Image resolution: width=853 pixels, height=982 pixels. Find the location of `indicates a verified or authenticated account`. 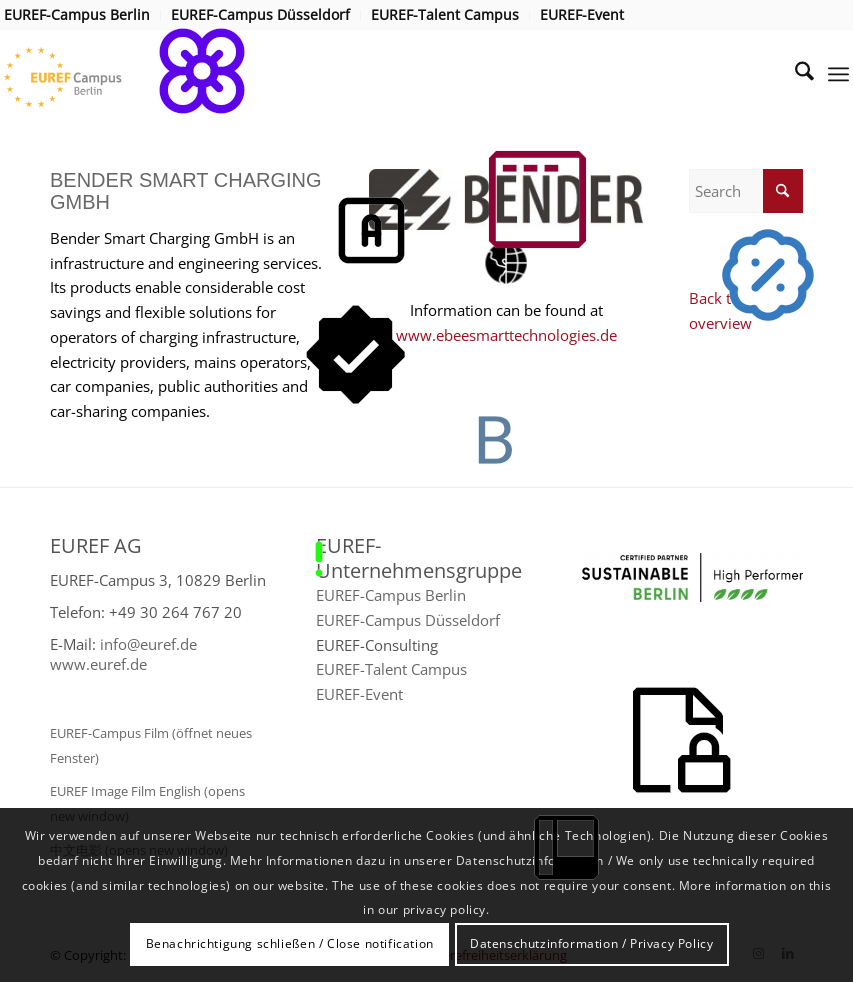

indicates a verified or authenticated account is located at coordinates (355, 354).